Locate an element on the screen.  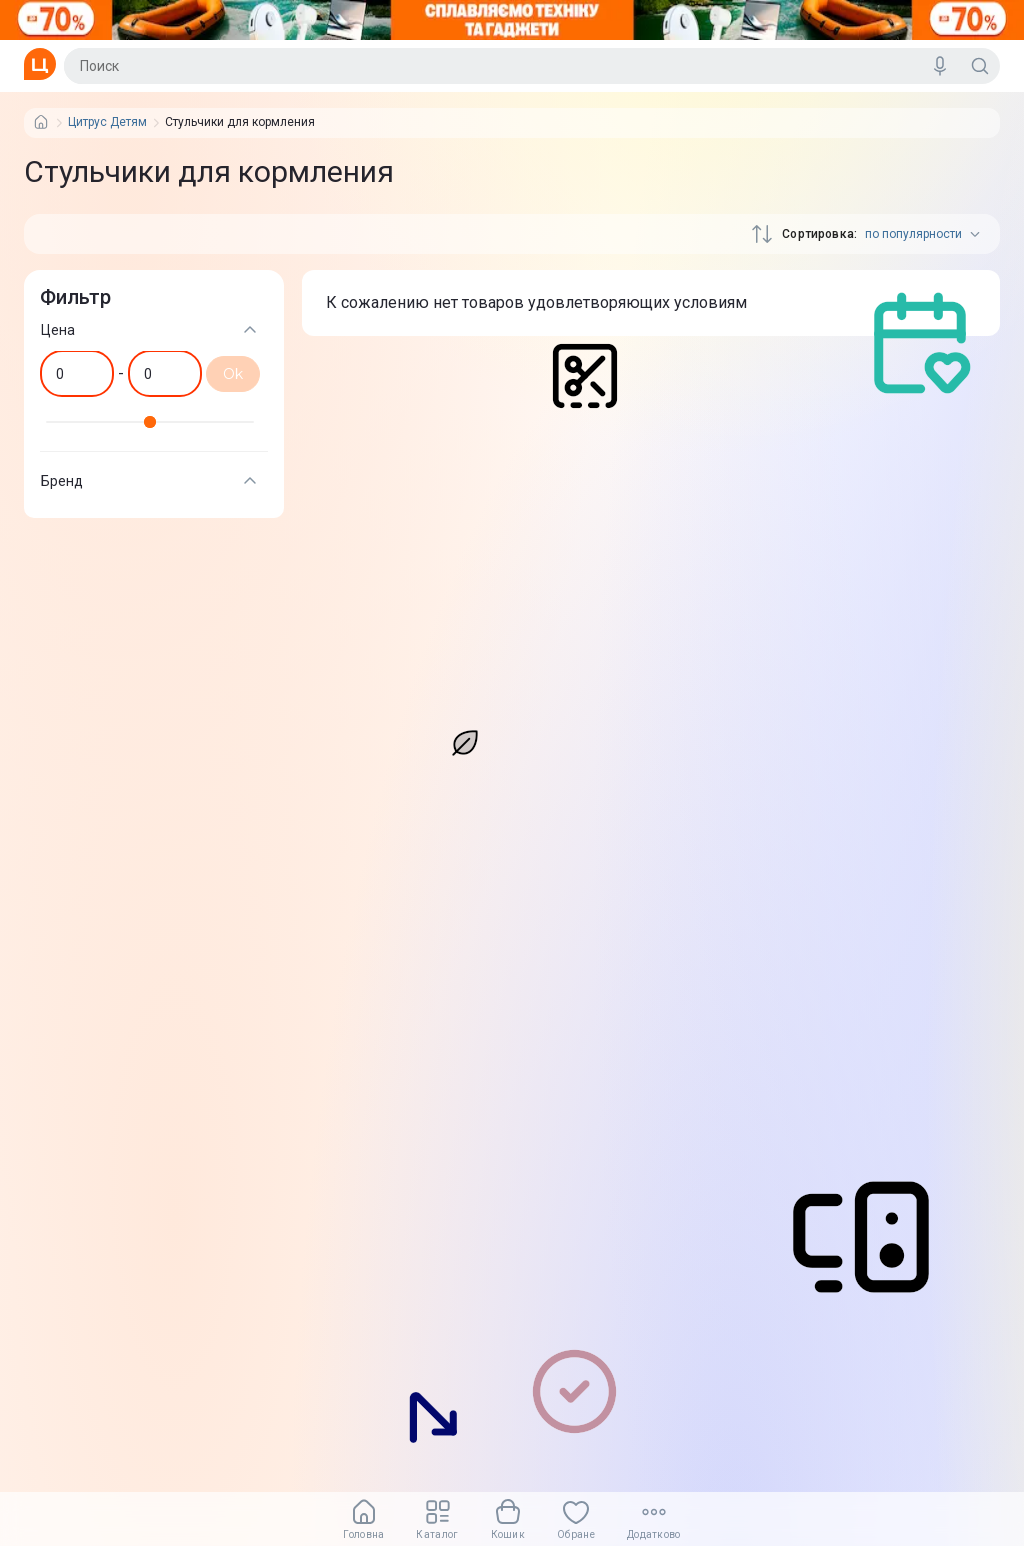
make a sharp right turn (navigation direction) is located at coordinates (431, 1417).